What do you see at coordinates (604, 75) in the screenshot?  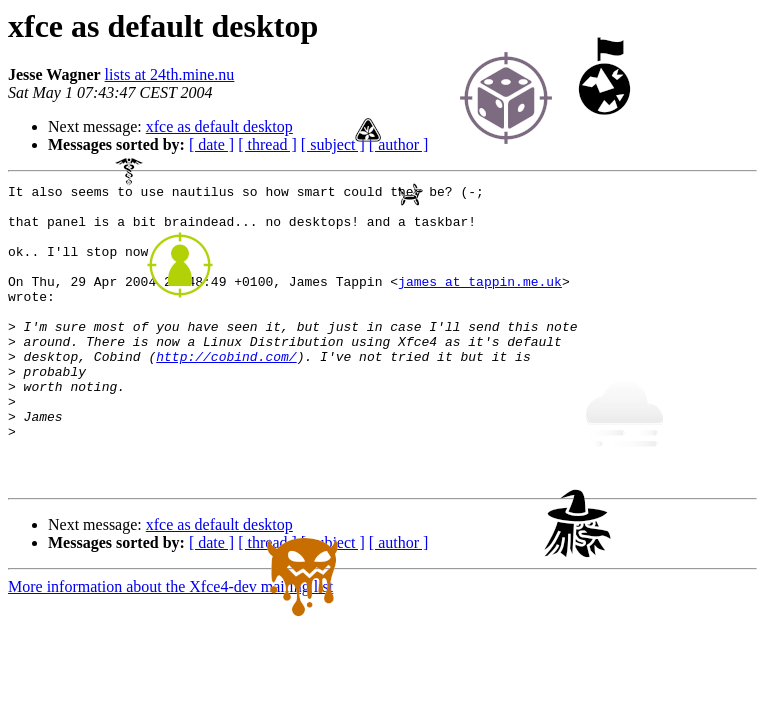 I see `conquer or claim a planet in a strategy game` at bounding box center [604, 75].